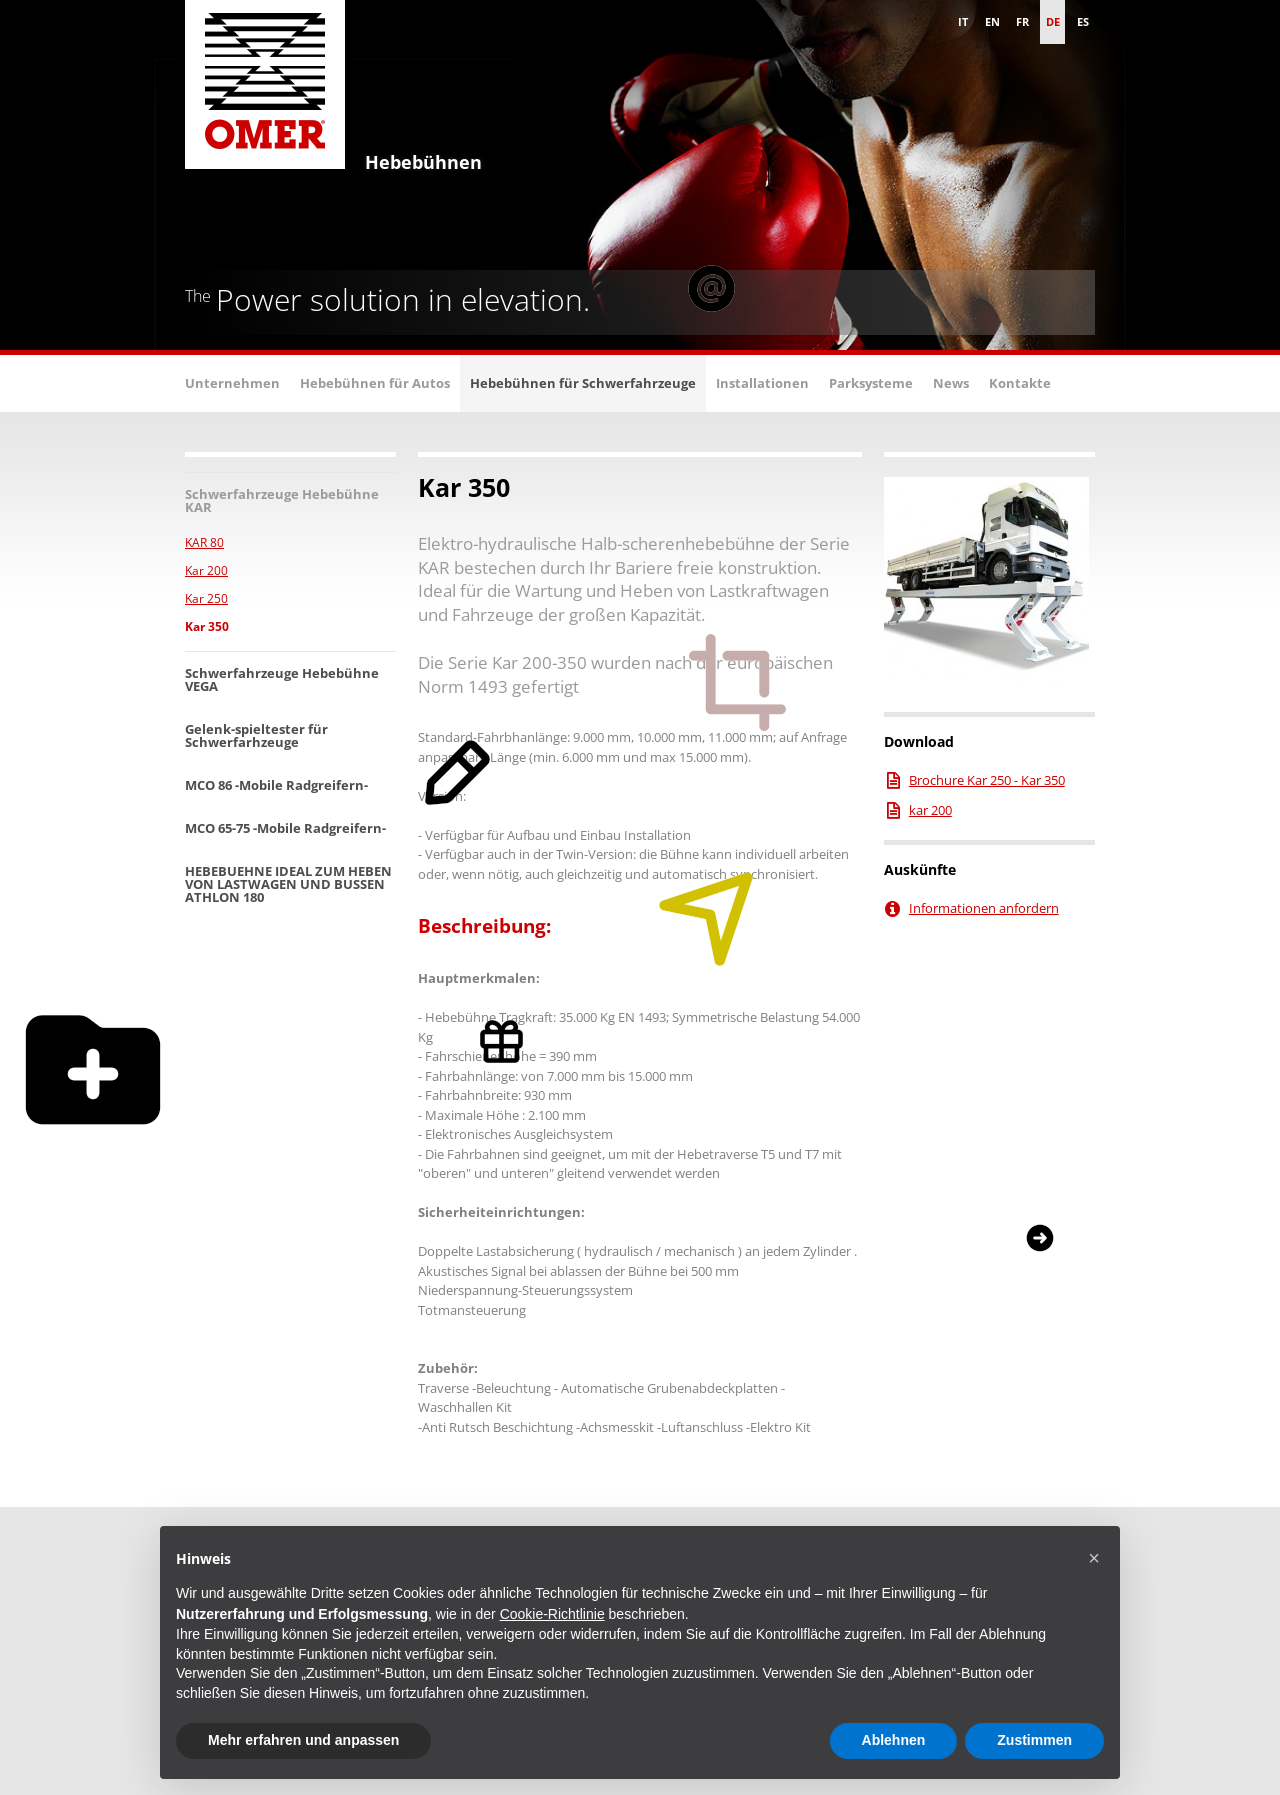 The width and height of the screenshot is (1280, 1795). What do you see at coordinates (711, 914) in the screenshot?
I see `tap to navigate to a destination` at bounding box center [711, 914].